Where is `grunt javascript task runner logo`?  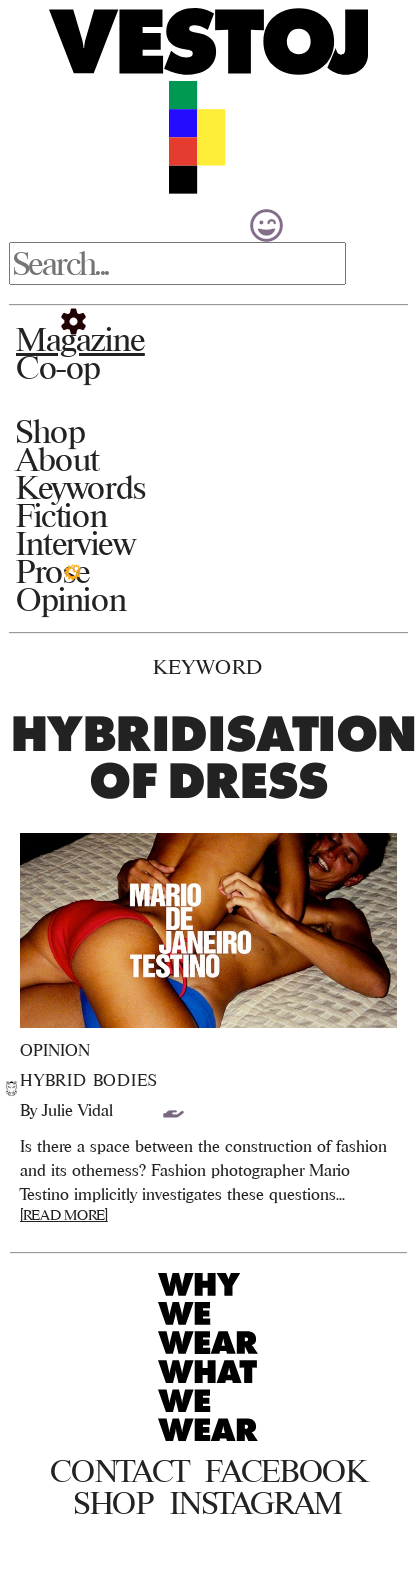
grunt javascript task runner logo is located at coordinates (11, 1088).